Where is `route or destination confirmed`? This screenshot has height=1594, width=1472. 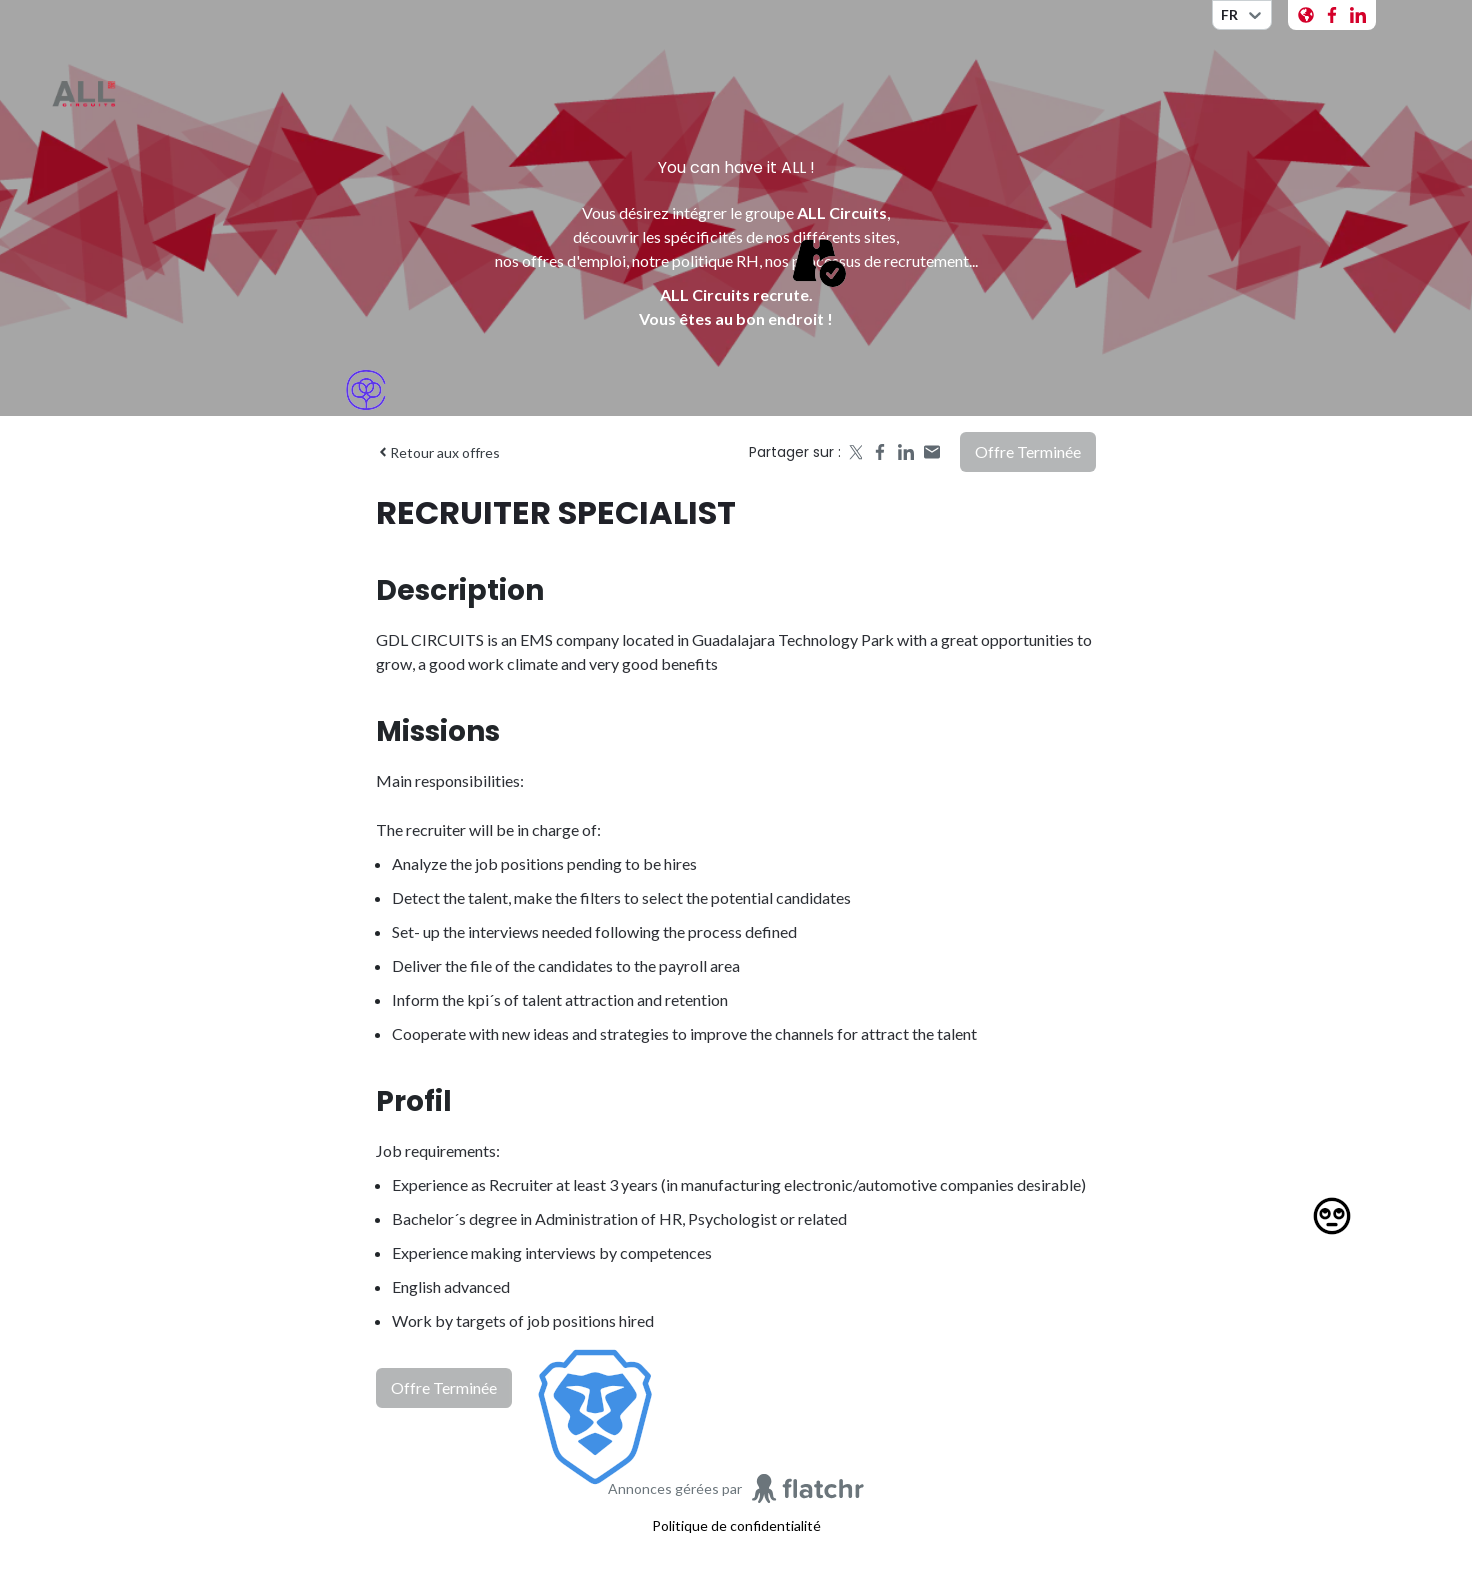 route or destination confirmed is located at coordinates (816, 260).